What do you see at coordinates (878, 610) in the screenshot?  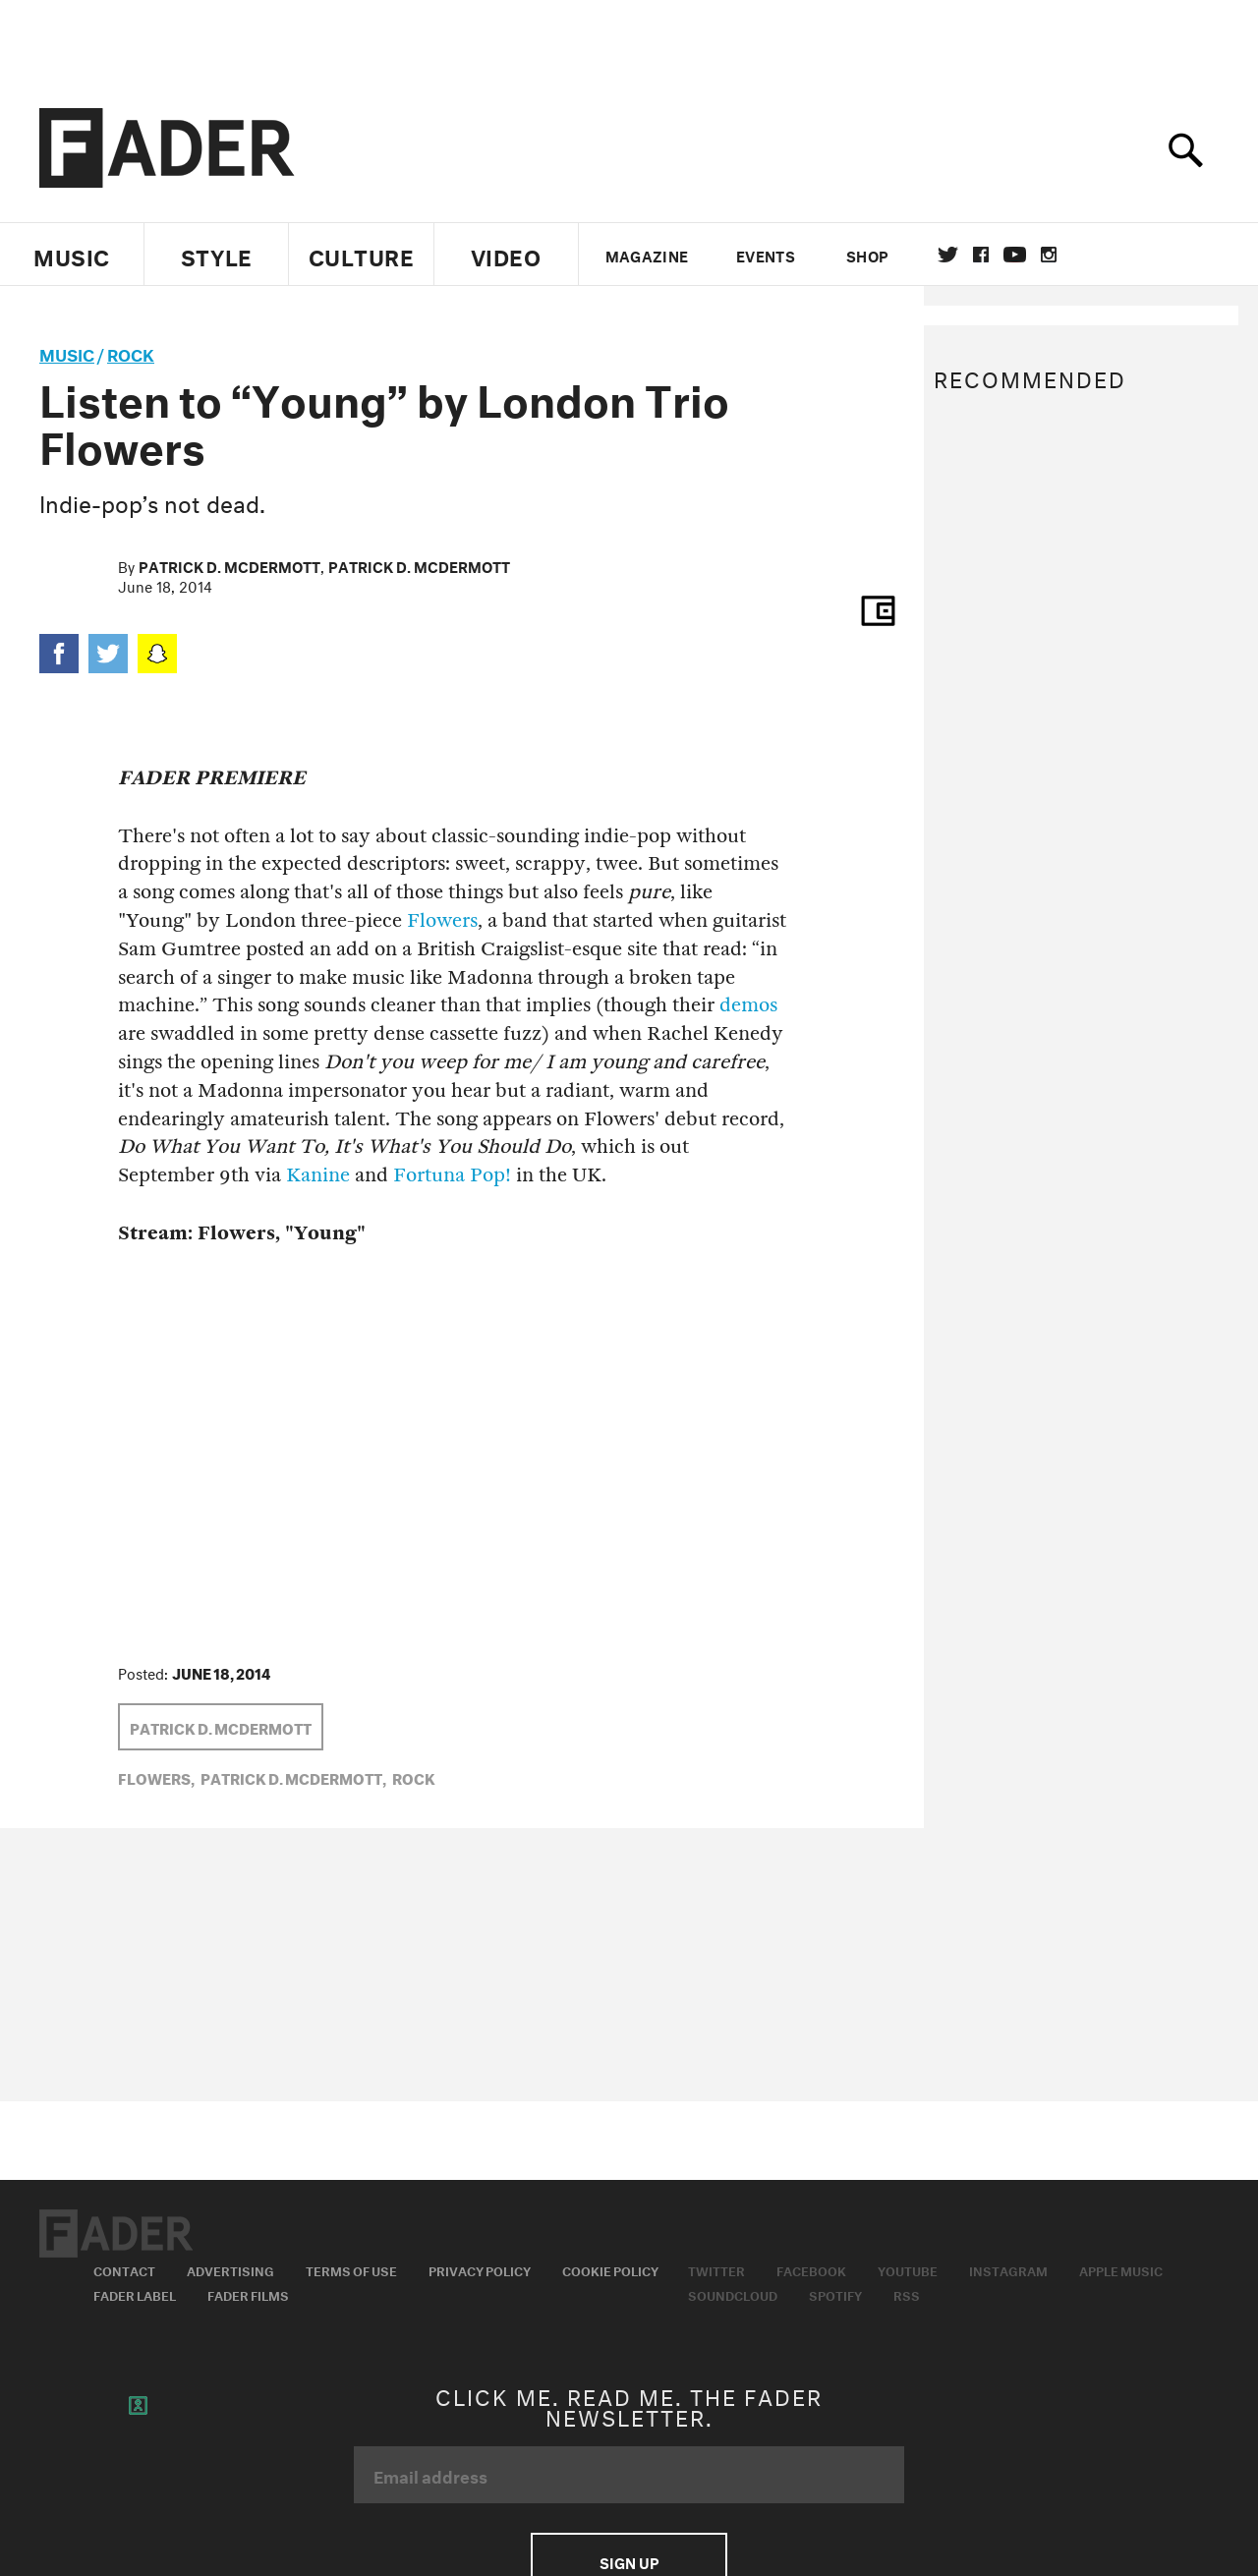 I see `access your wallet or payment methods` at bounding box center [878, 610].